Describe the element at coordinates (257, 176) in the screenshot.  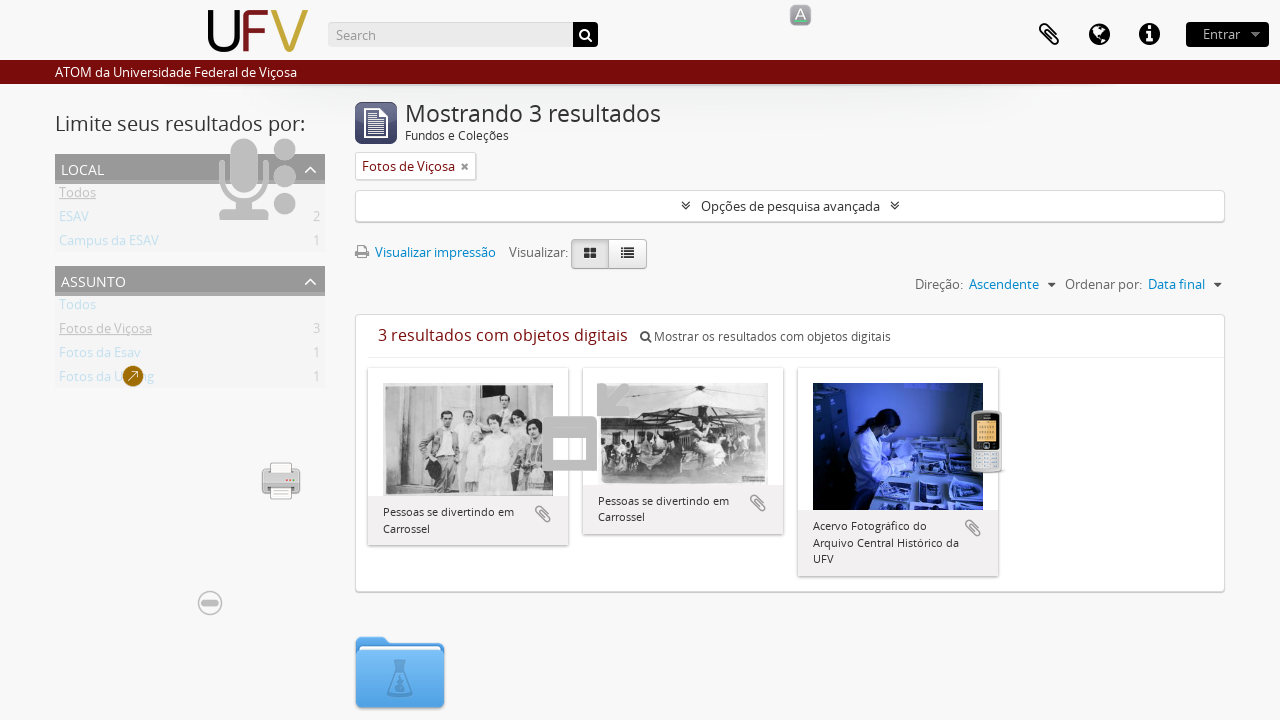
I see `microphone input level is high` at that location.